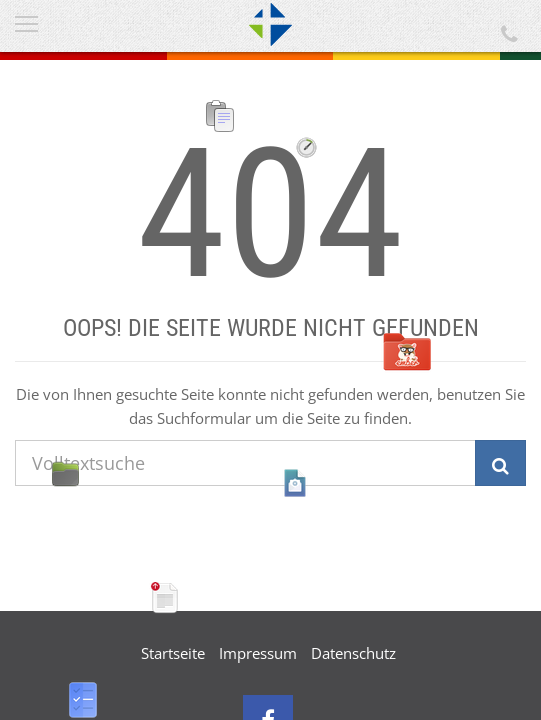 The height and width of the screenshot is (720, 541). I want to click on open the GNOME To Do task manager app, so click(83, 700).